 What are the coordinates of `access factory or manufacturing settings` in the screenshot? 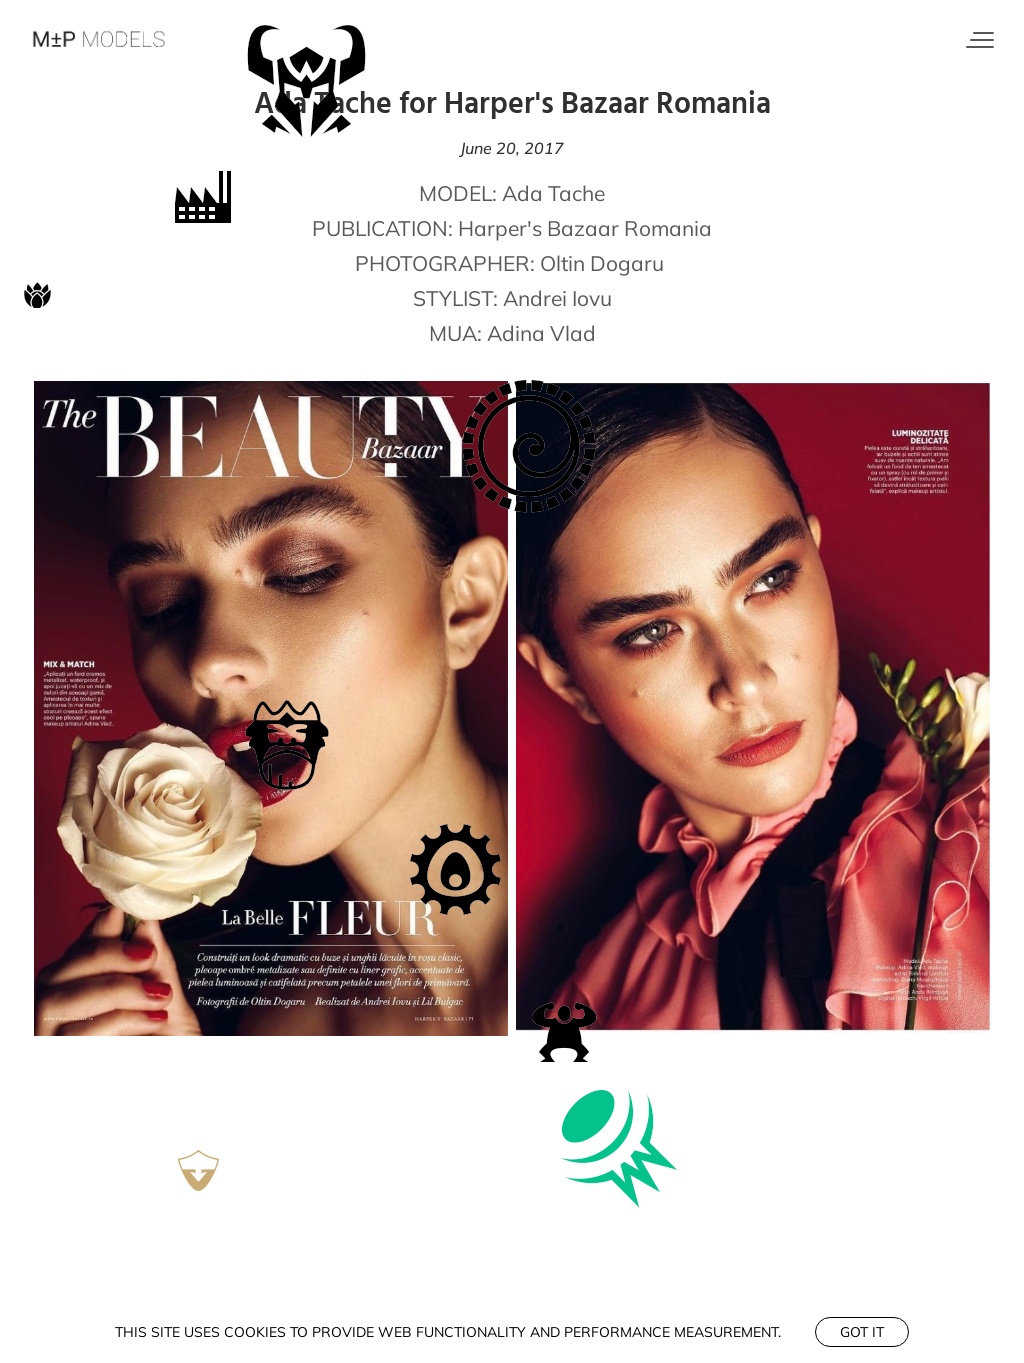 It's located at (203, 195).